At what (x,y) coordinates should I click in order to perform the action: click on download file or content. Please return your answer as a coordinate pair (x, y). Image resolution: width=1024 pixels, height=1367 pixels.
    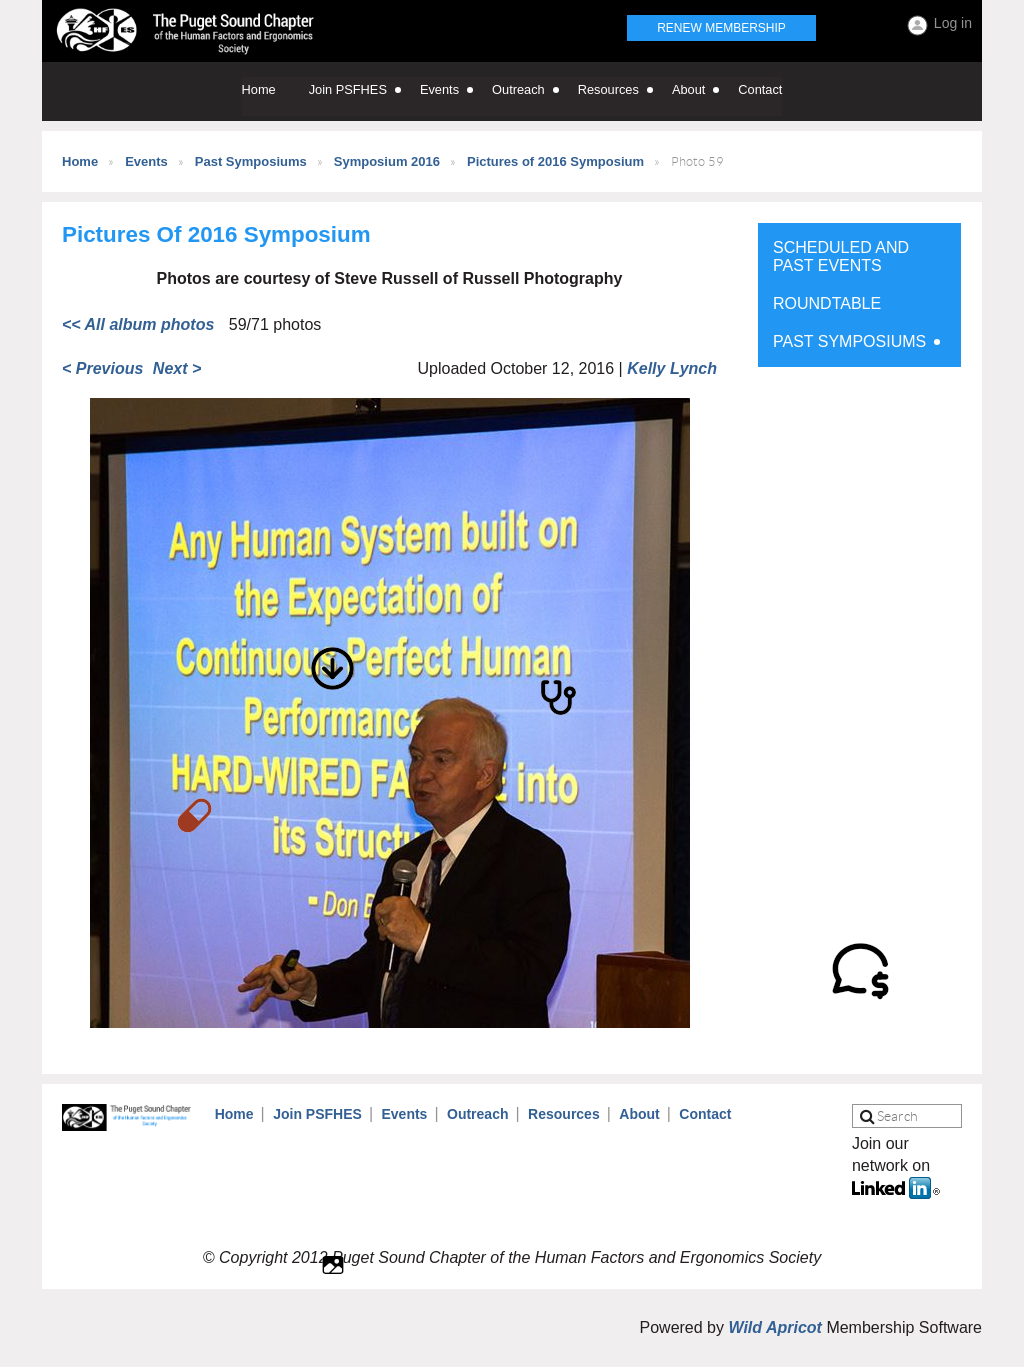
    Looking at the image, I should click on (332, 668).